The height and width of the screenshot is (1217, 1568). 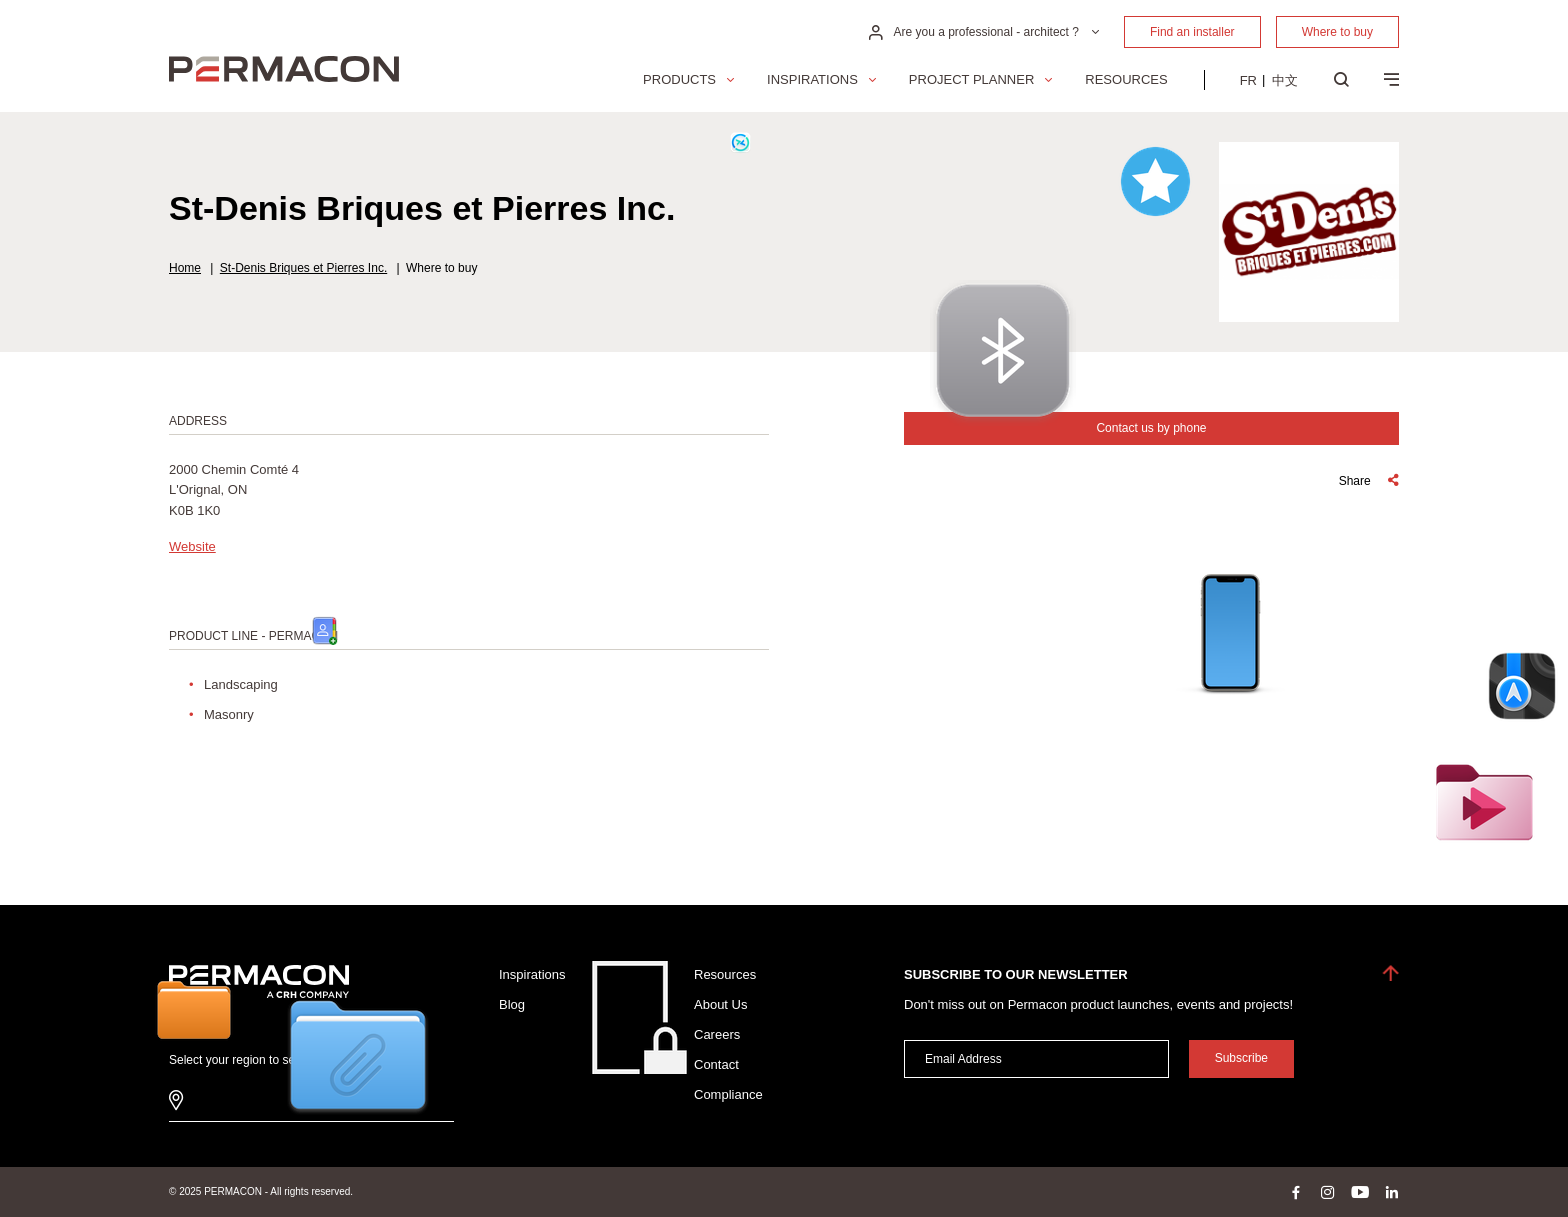 I want to click on launch remmina remote desktop client, so click(x=740, y=142).